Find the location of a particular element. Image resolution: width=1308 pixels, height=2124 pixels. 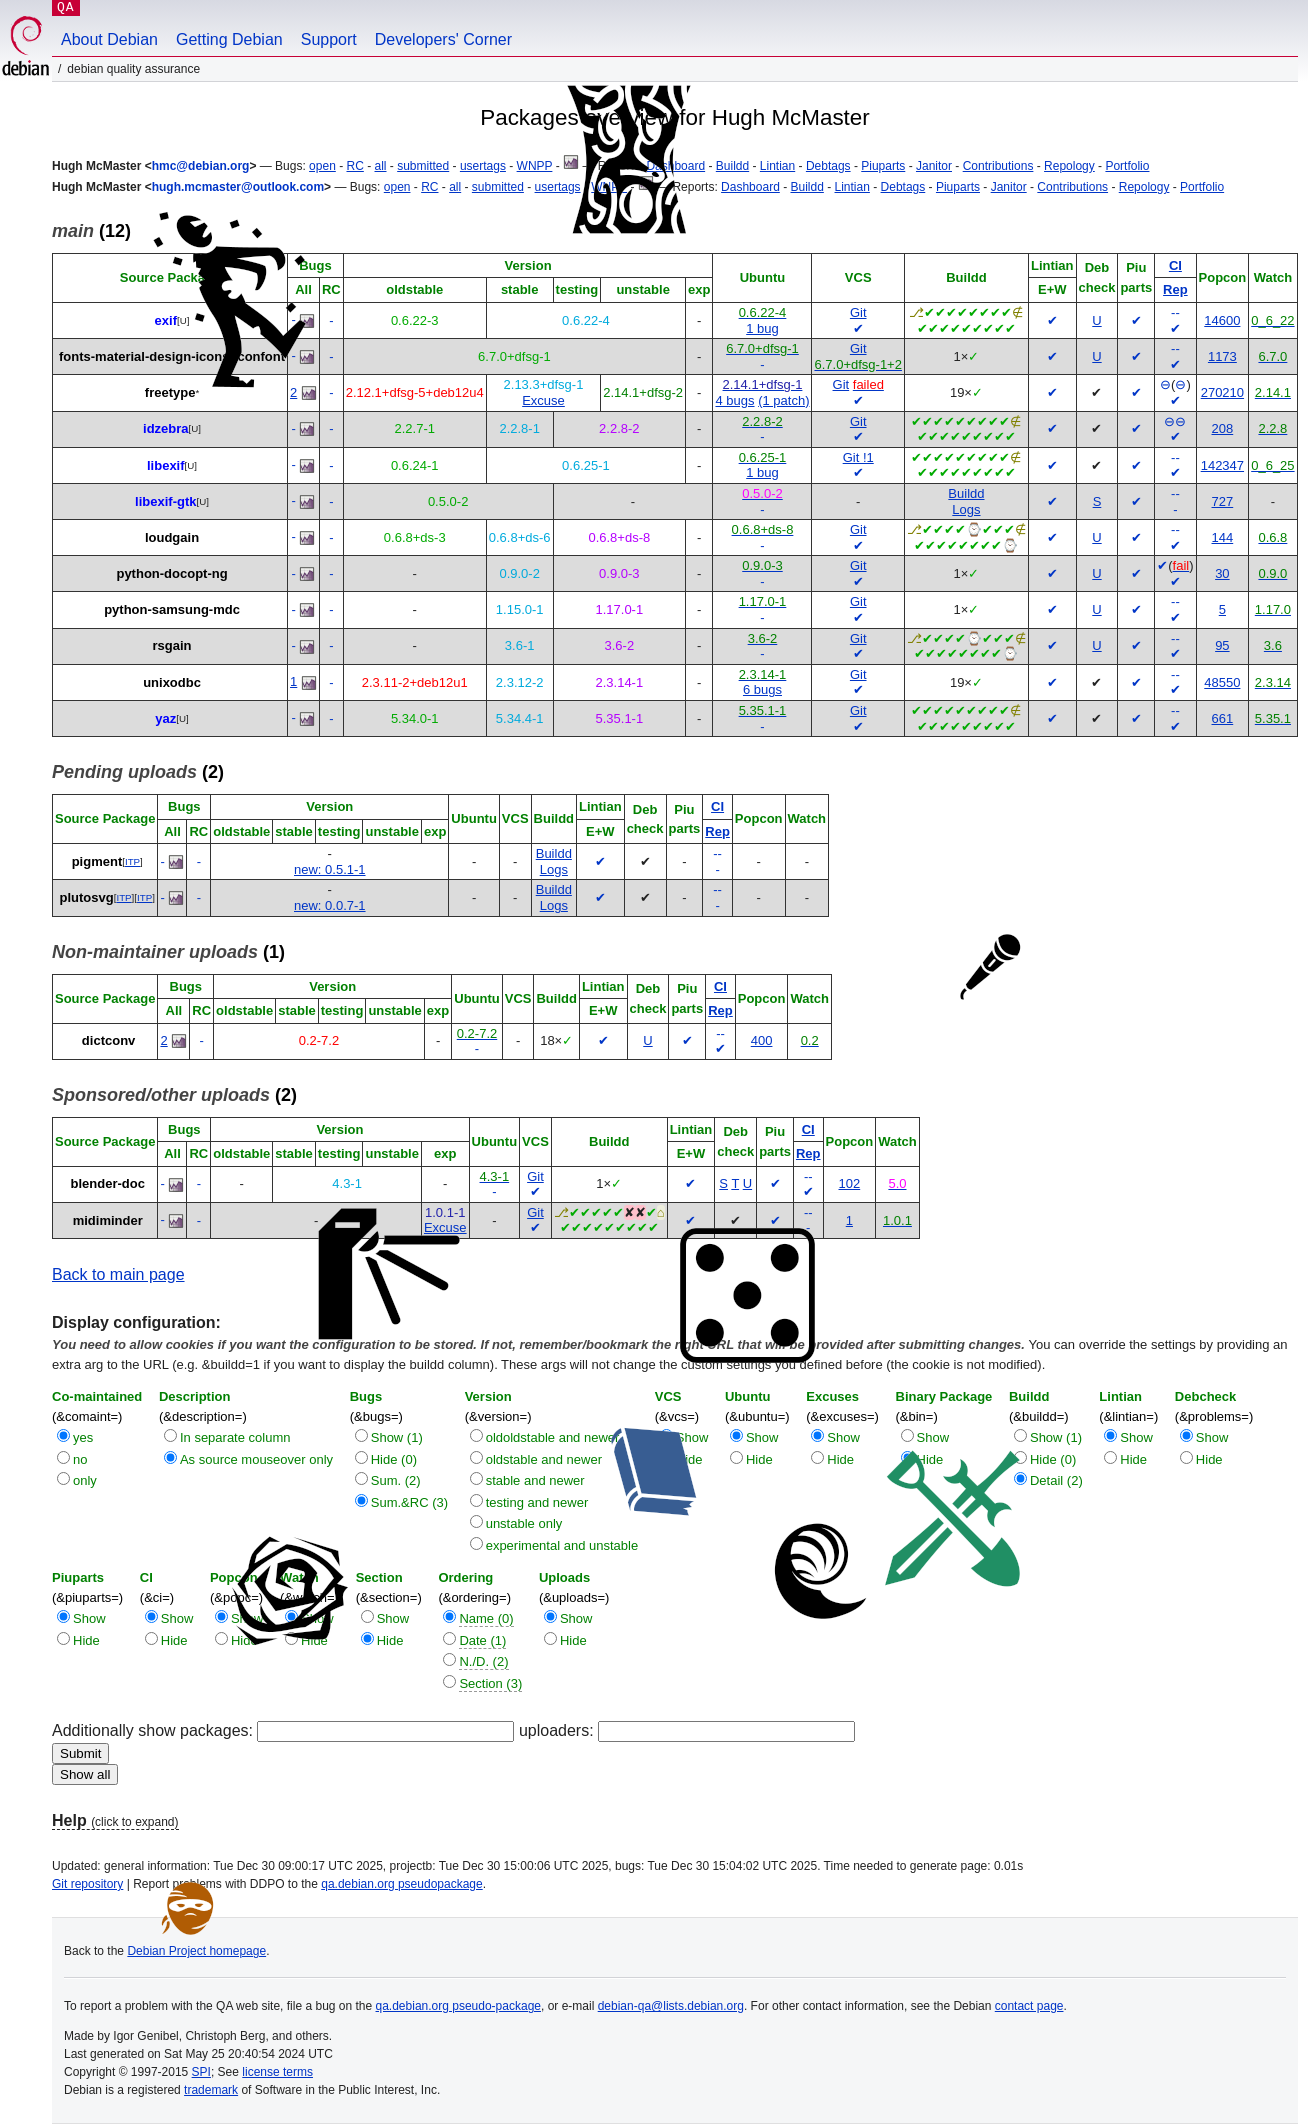

indicates empty state or no results found is located at coordinates (290, 1589).